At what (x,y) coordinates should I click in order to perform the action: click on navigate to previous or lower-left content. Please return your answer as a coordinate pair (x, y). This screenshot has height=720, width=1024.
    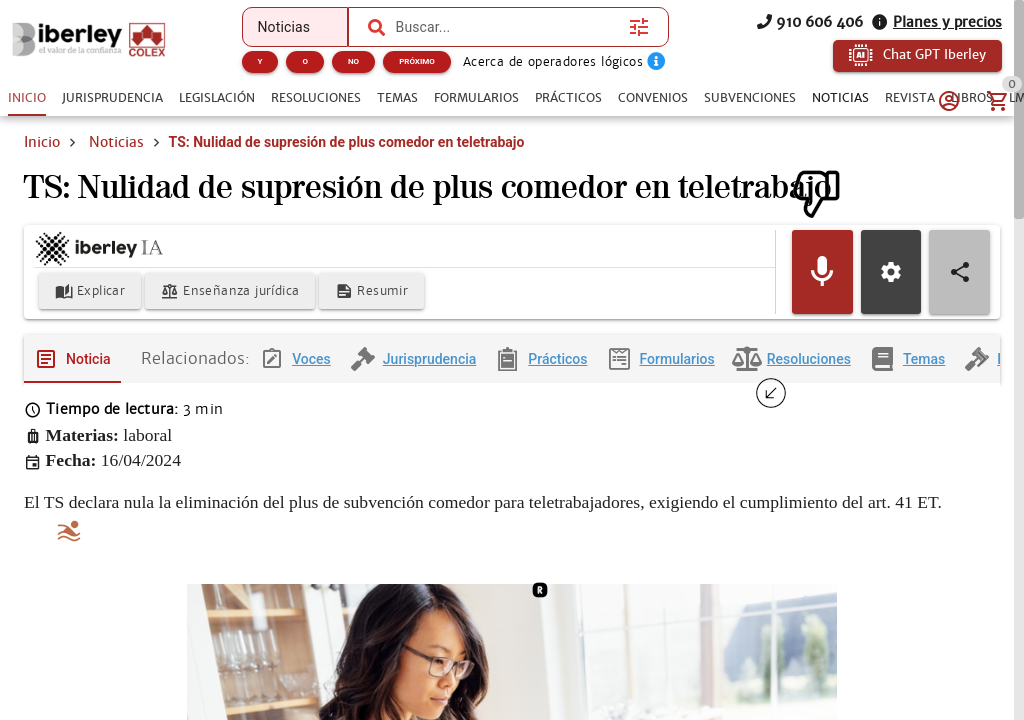
    Looking at the image, I should click on (771, 393).